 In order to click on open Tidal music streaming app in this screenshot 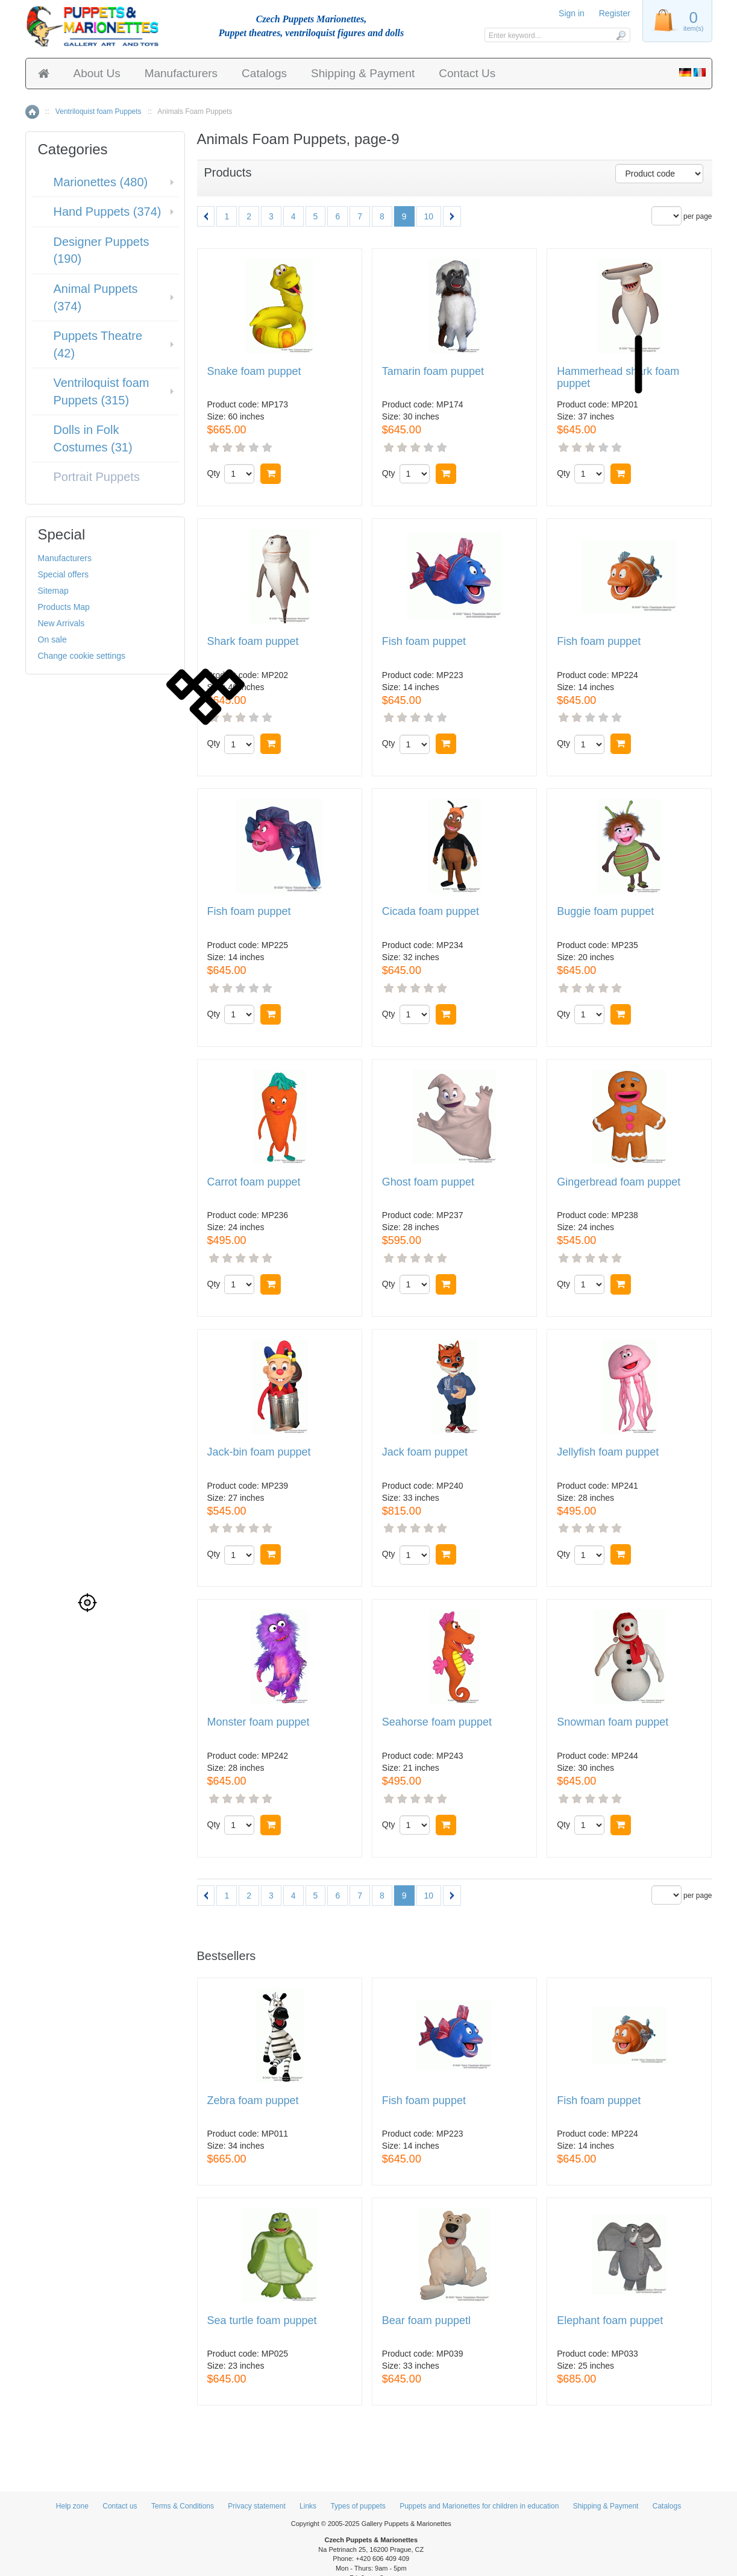, I will do `click(205, 694)`.